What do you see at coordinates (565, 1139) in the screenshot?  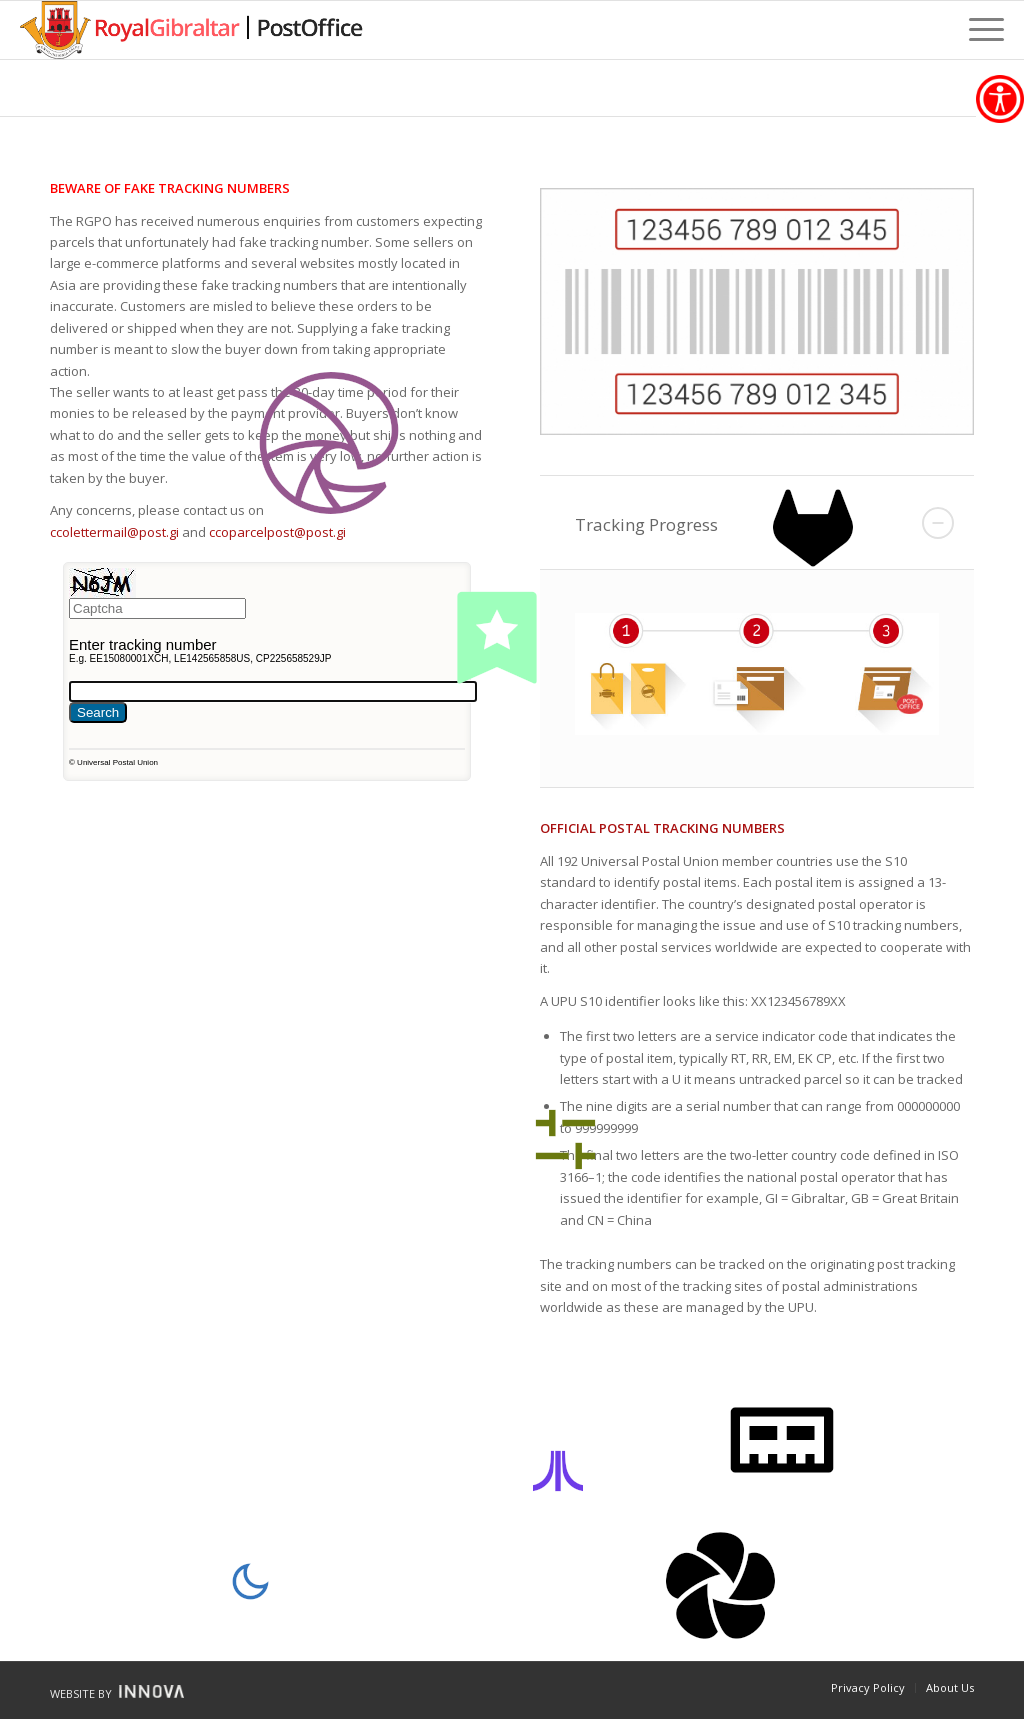 I see `adjust audio equalizer settings` at bounding box center [565, 1139].